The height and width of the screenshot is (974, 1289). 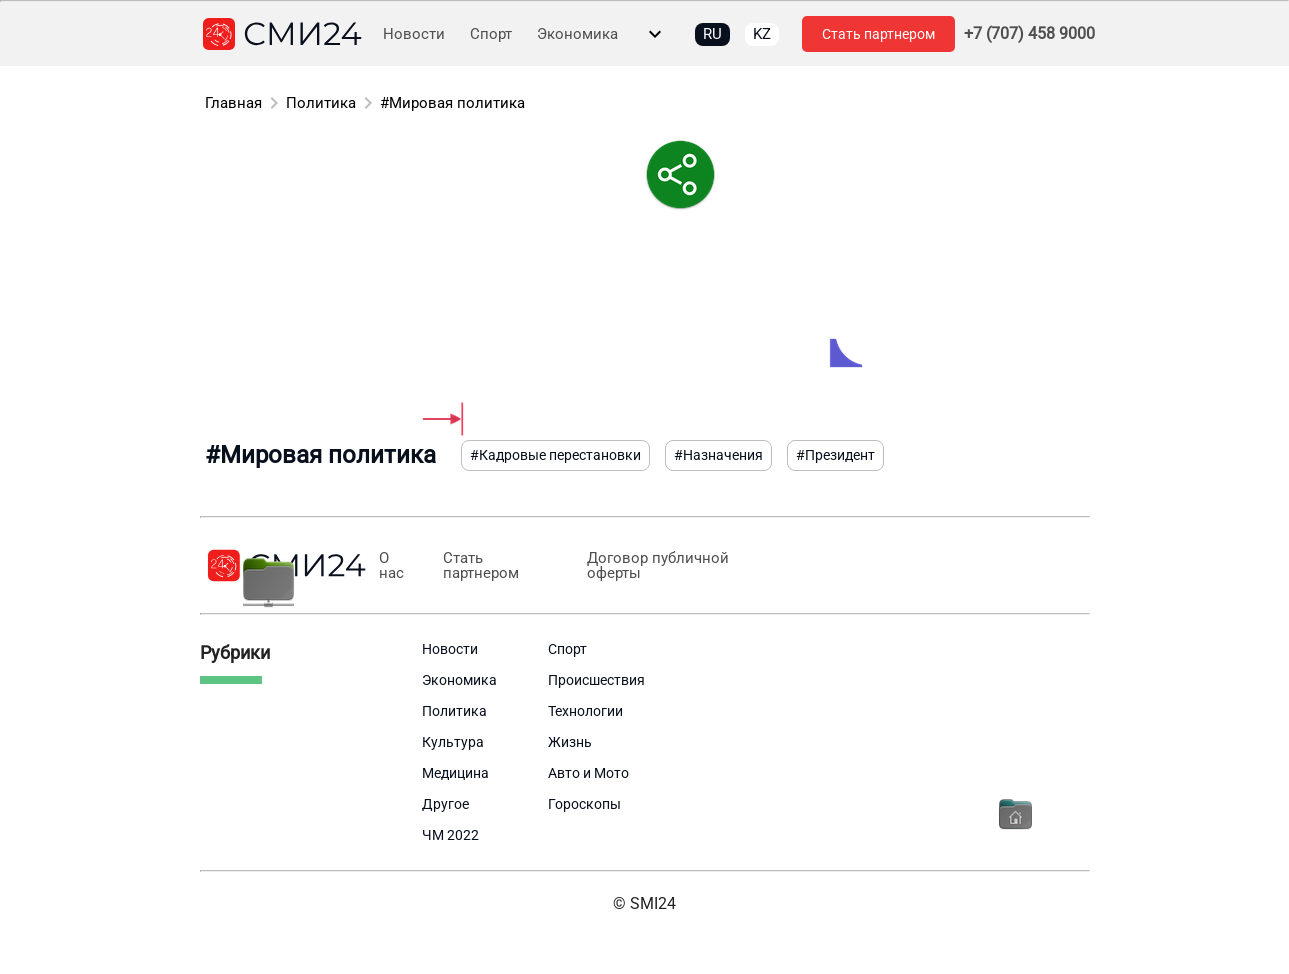 I want to click on generate or build a media library, so click(x=868, y=333).